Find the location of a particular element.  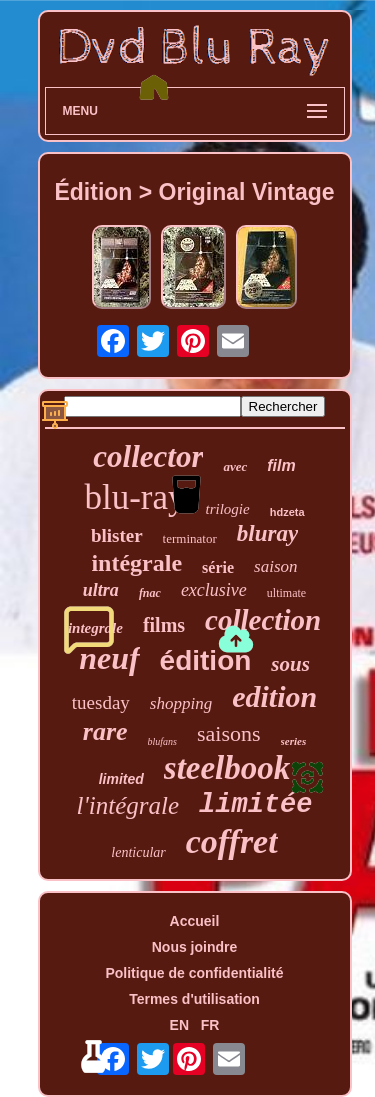

upload file to cloud storage is located at coordinates (236, 639).